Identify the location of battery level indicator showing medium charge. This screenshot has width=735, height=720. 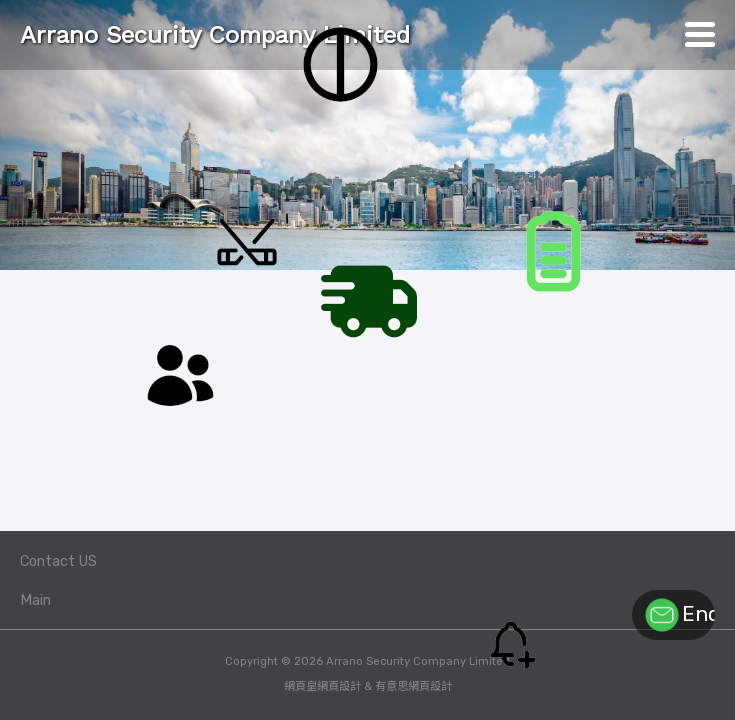
(553, 251).